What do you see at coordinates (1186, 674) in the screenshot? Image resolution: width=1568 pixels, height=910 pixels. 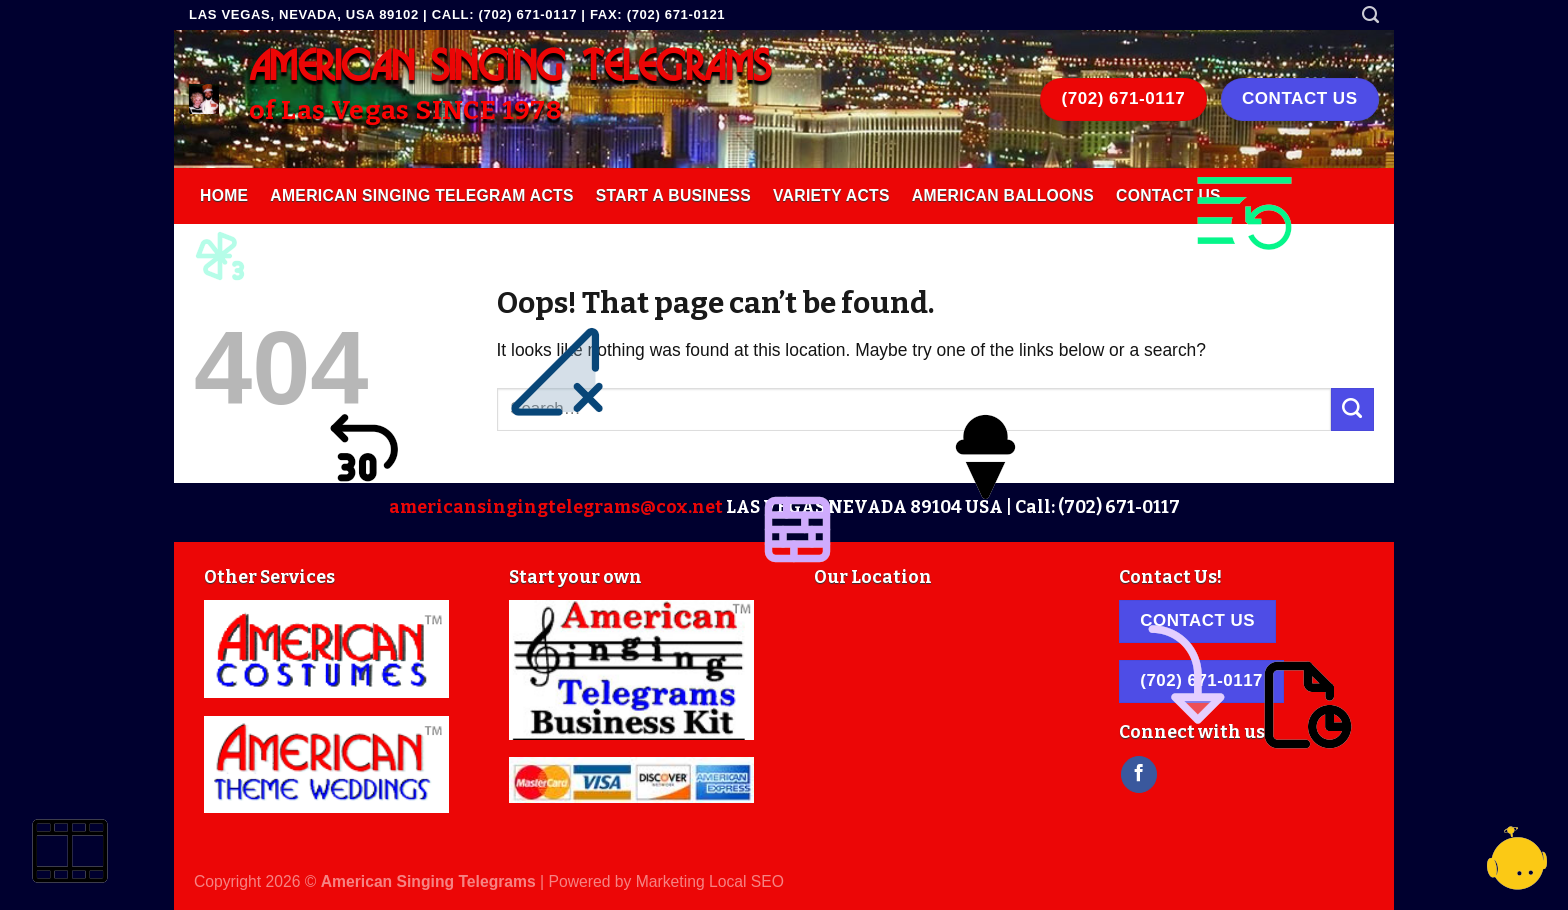 I see `navigate to the next item below` at bounding box center [1186, 674].